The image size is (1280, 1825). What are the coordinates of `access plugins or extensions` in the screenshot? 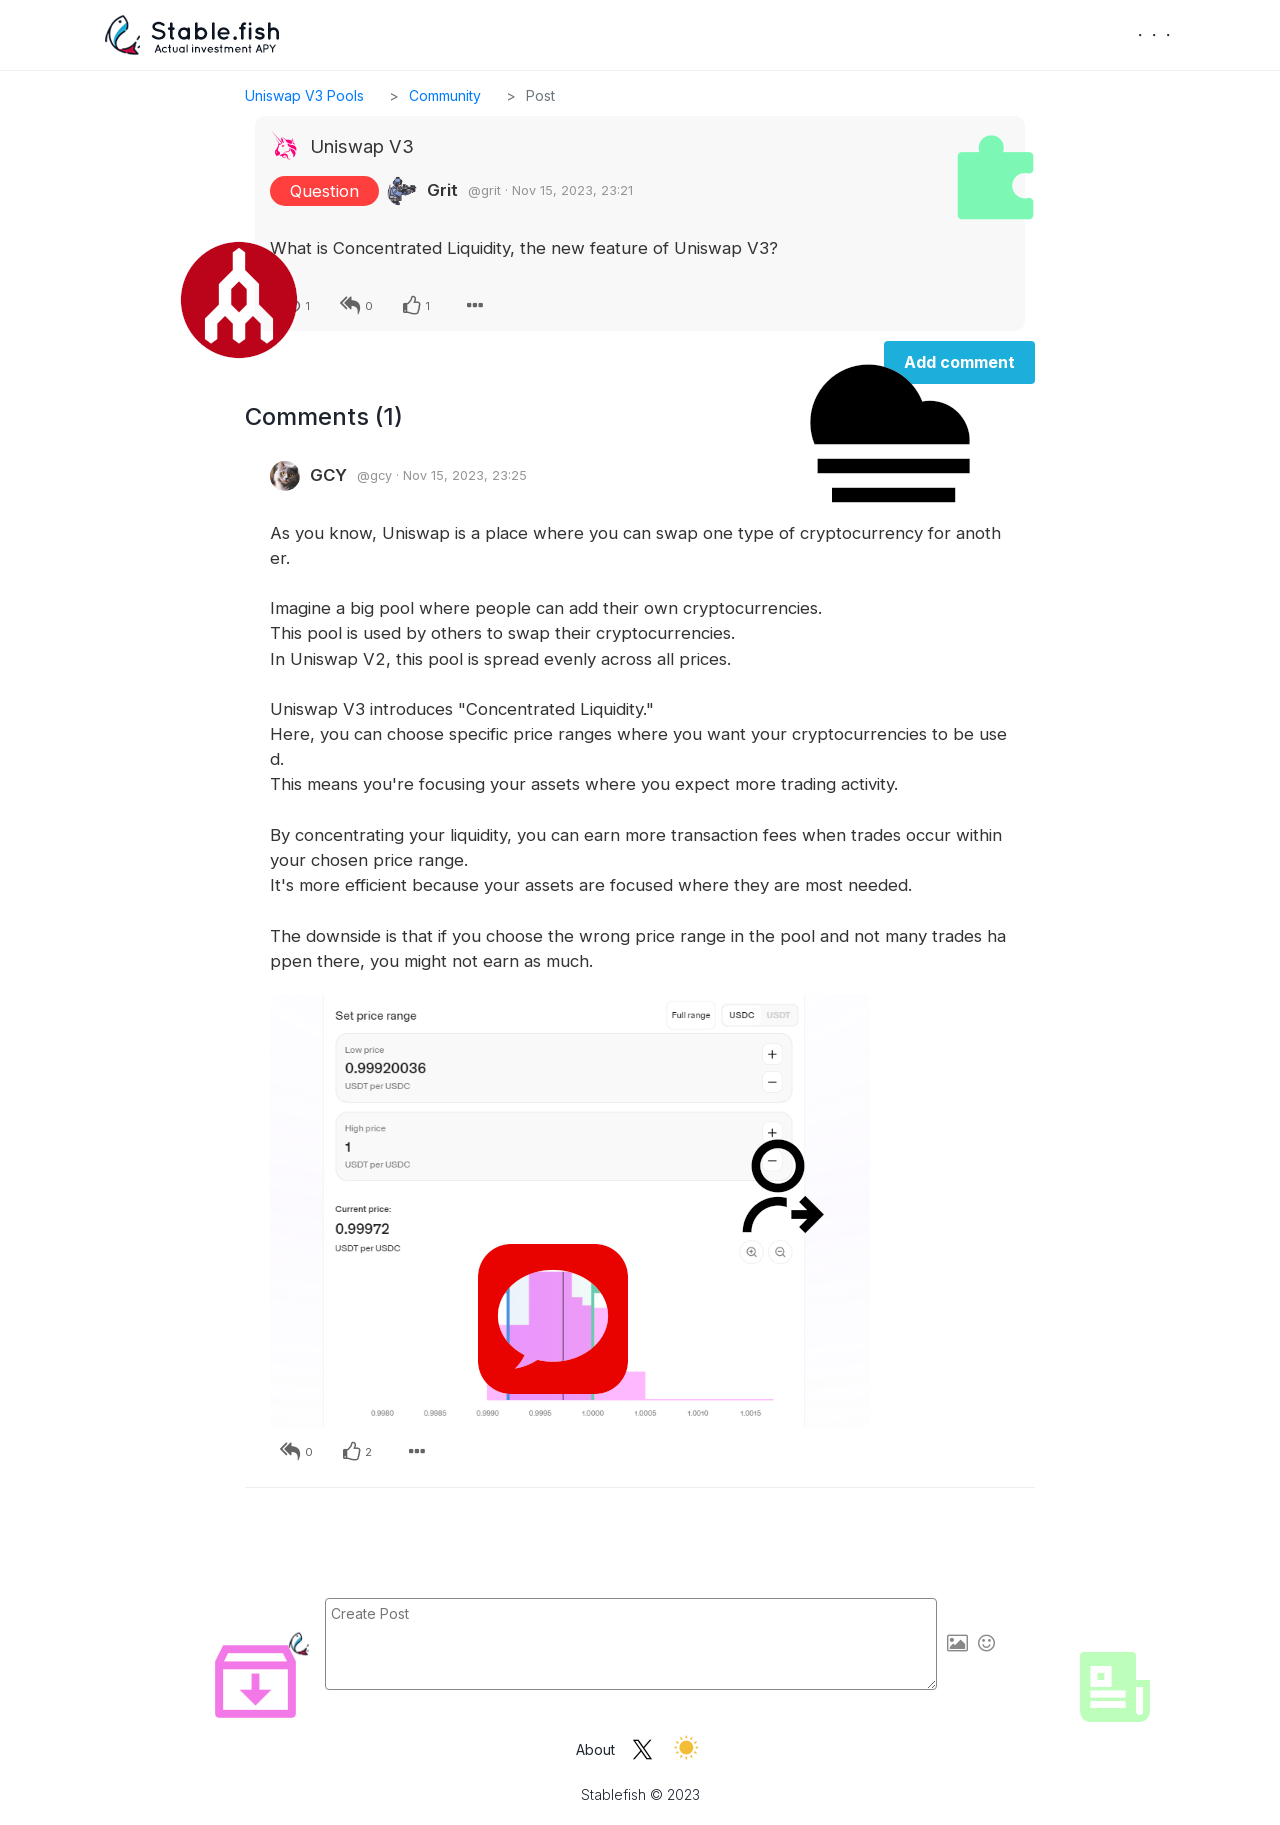 It's located at (995, 181).